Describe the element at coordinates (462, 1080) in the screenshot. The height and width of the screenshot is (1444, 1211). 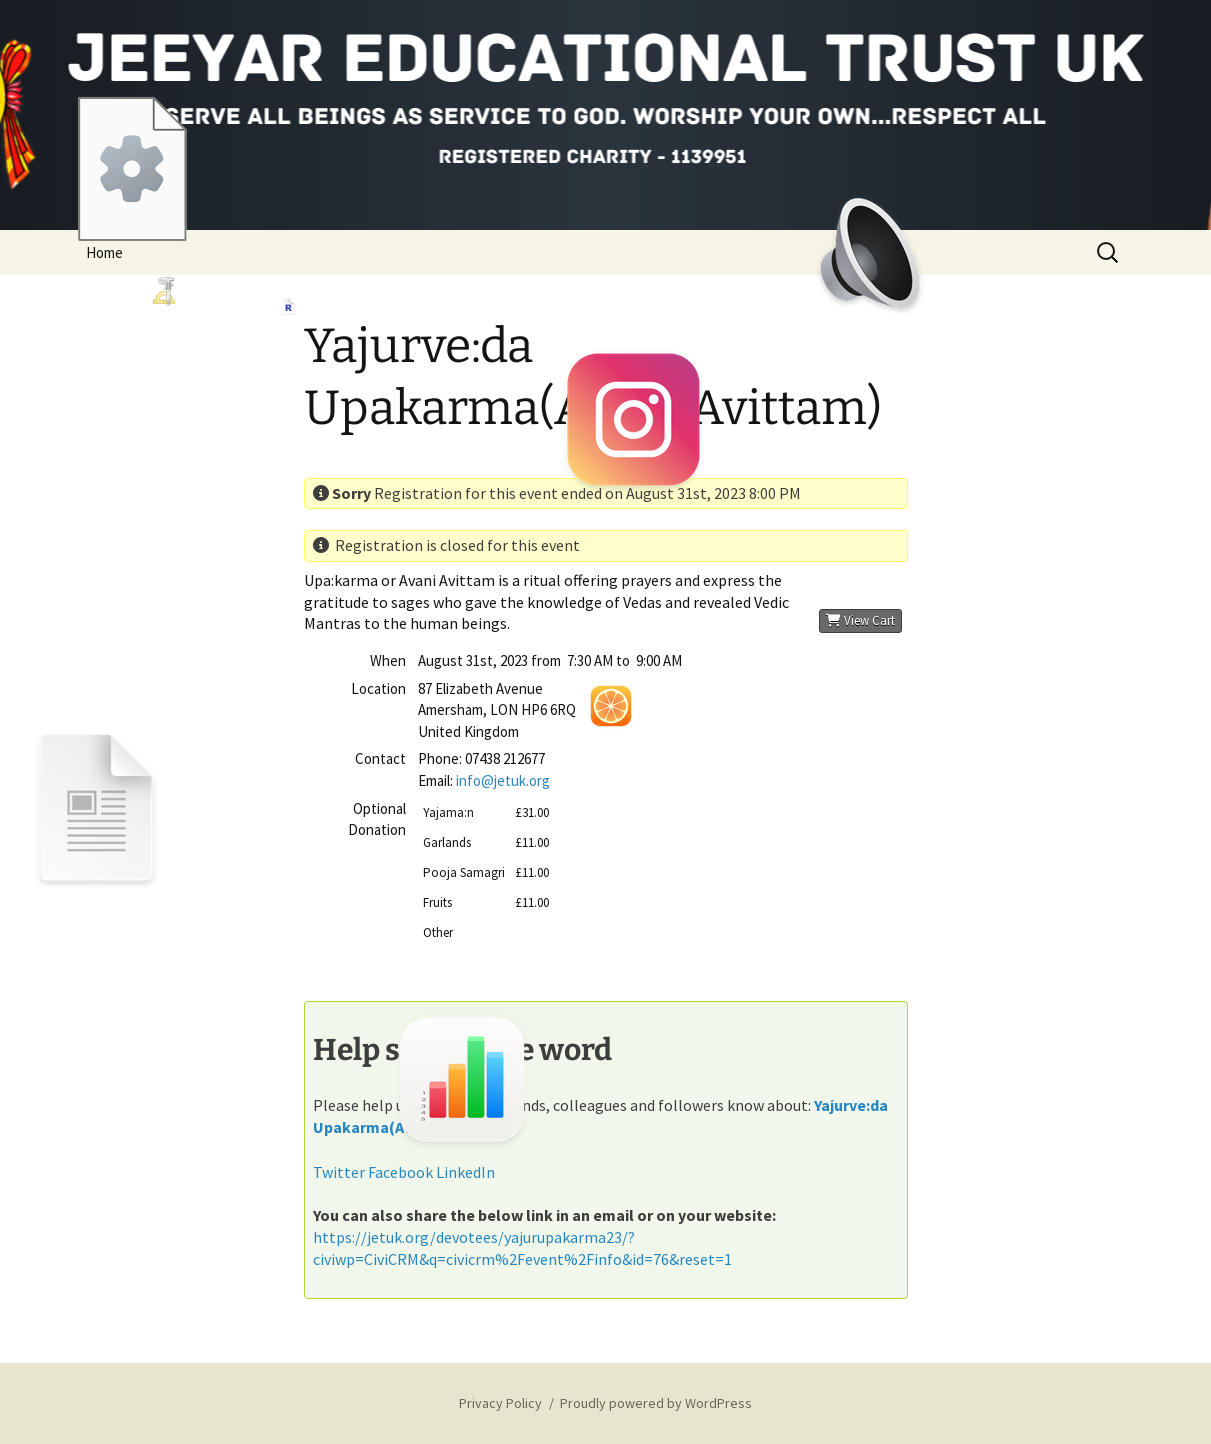
I see `open calligra sheets spreadsheet application` at that location.